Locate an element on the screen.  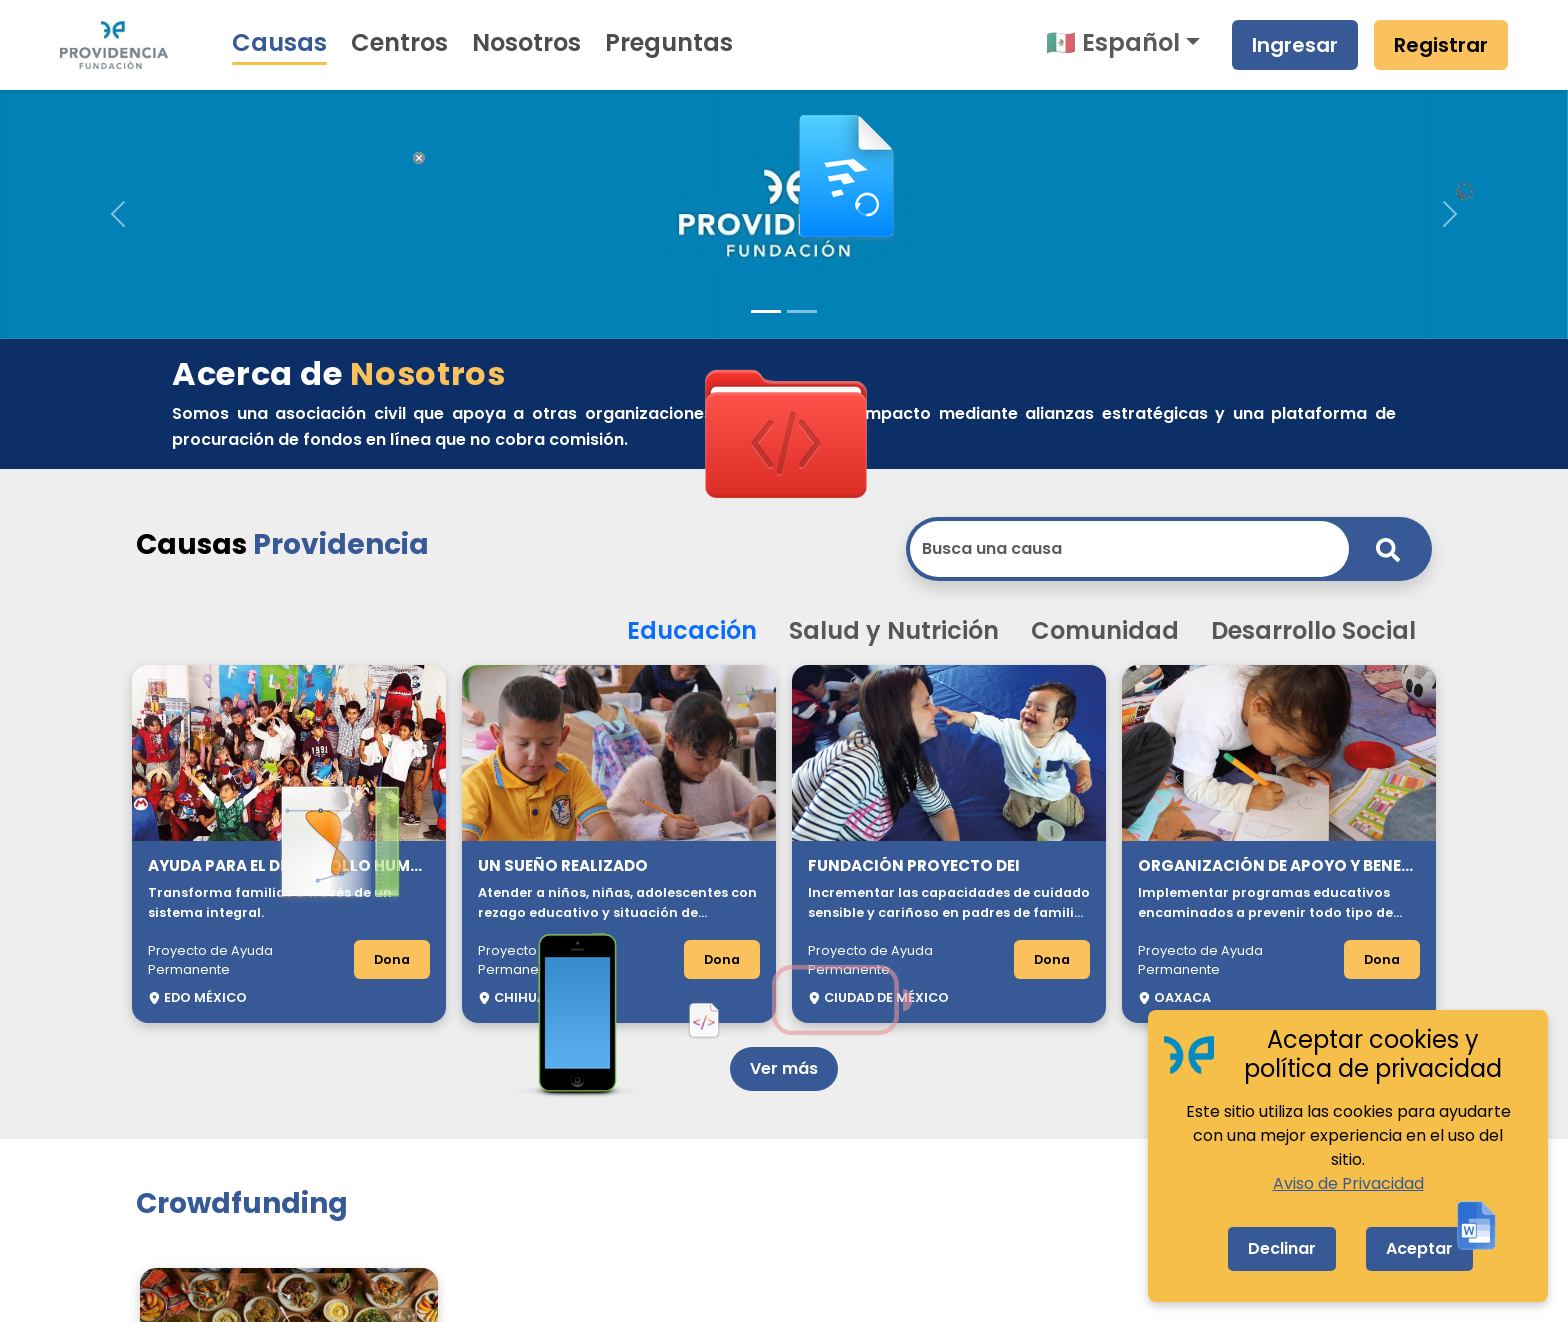
indicates an unavailable or inaccessible item is located at coordinates (419, 158).